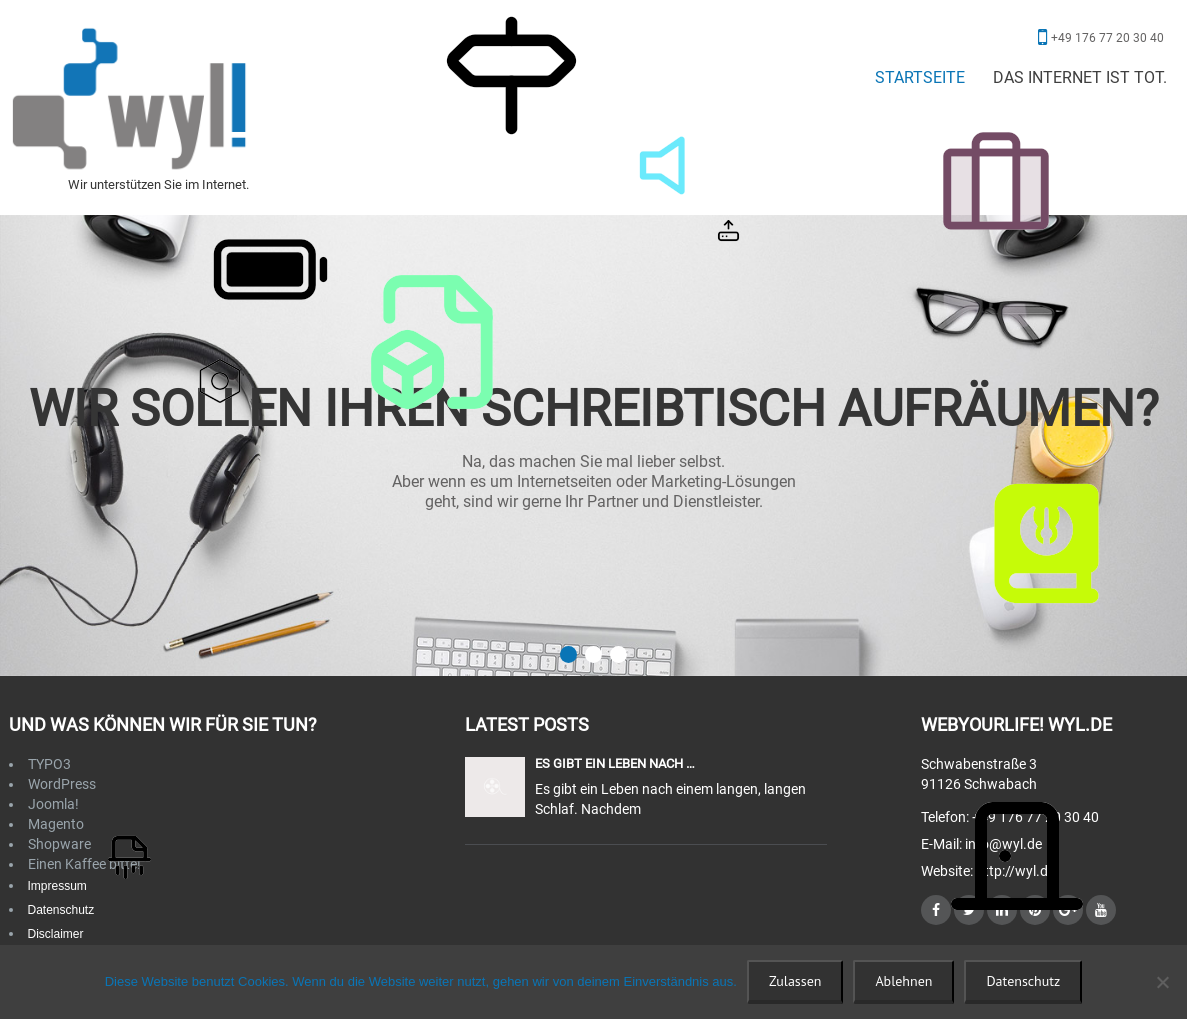 This screenshot has width=1187, height=1019. I want to click on access settings or configuration options, so click(220, 381).